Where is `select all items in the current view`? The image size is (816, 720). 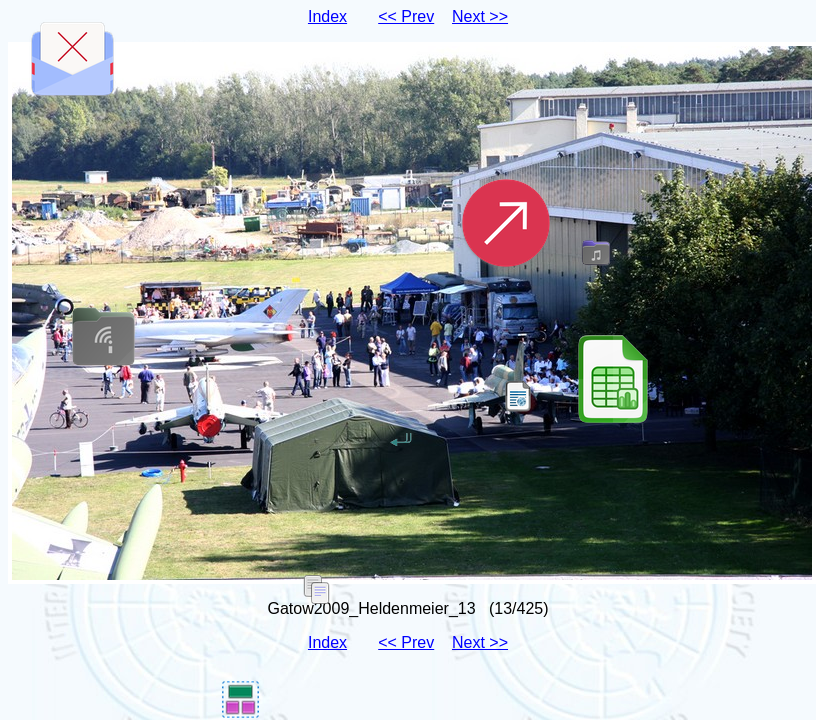
select all items in the current view is located at coordinates (240, 699).